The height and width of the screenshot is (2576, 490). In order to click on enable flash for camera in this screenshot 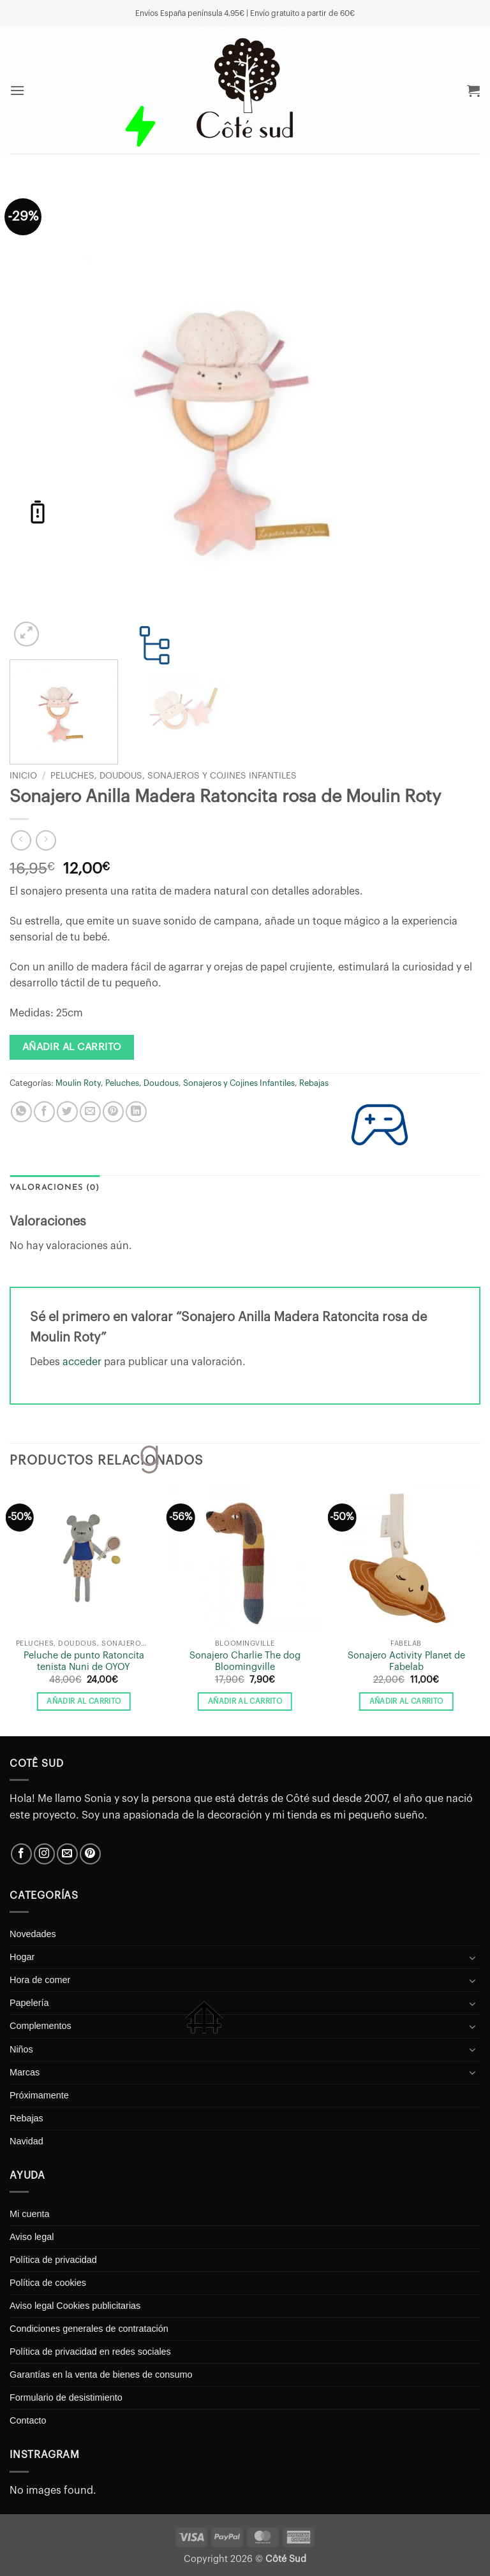, I will do `click(140, 126)`.